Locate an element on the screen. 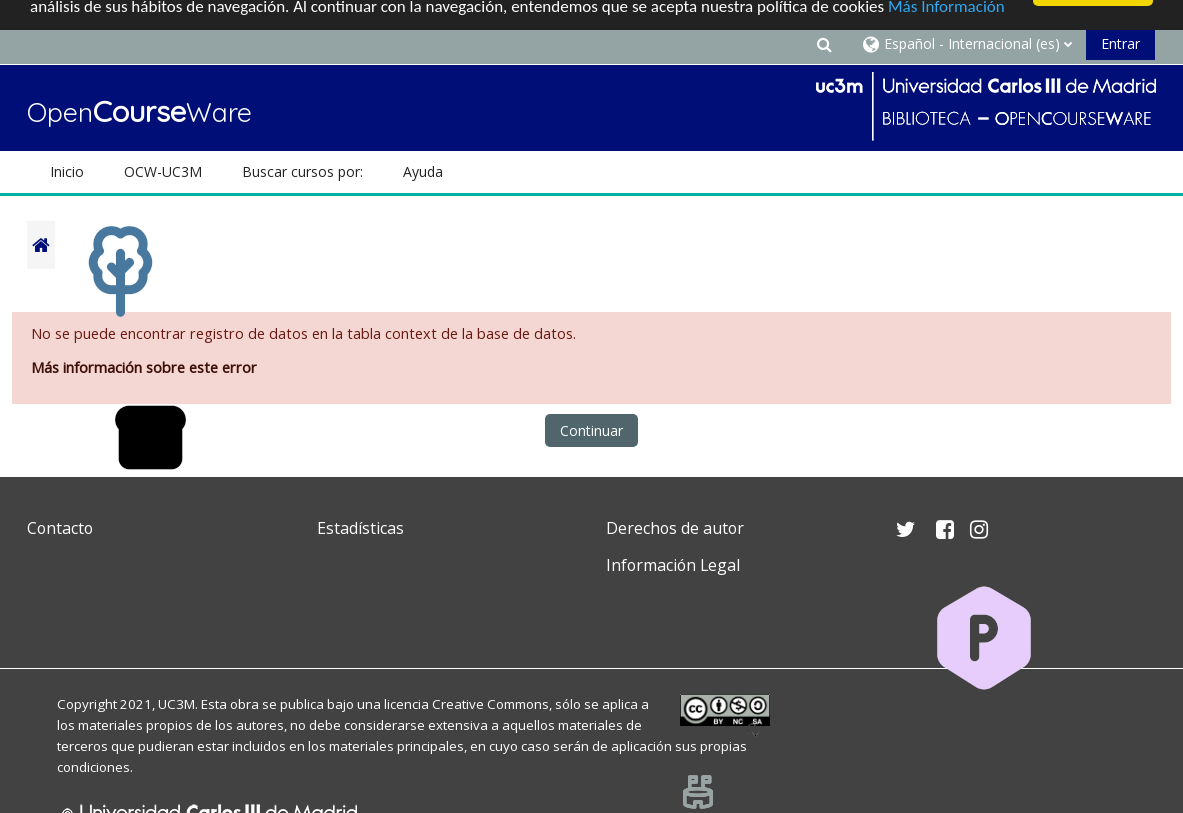 The width and height of the screenshot is (1183, 813). view stadium or arena information is located at coordinates (698, 792).